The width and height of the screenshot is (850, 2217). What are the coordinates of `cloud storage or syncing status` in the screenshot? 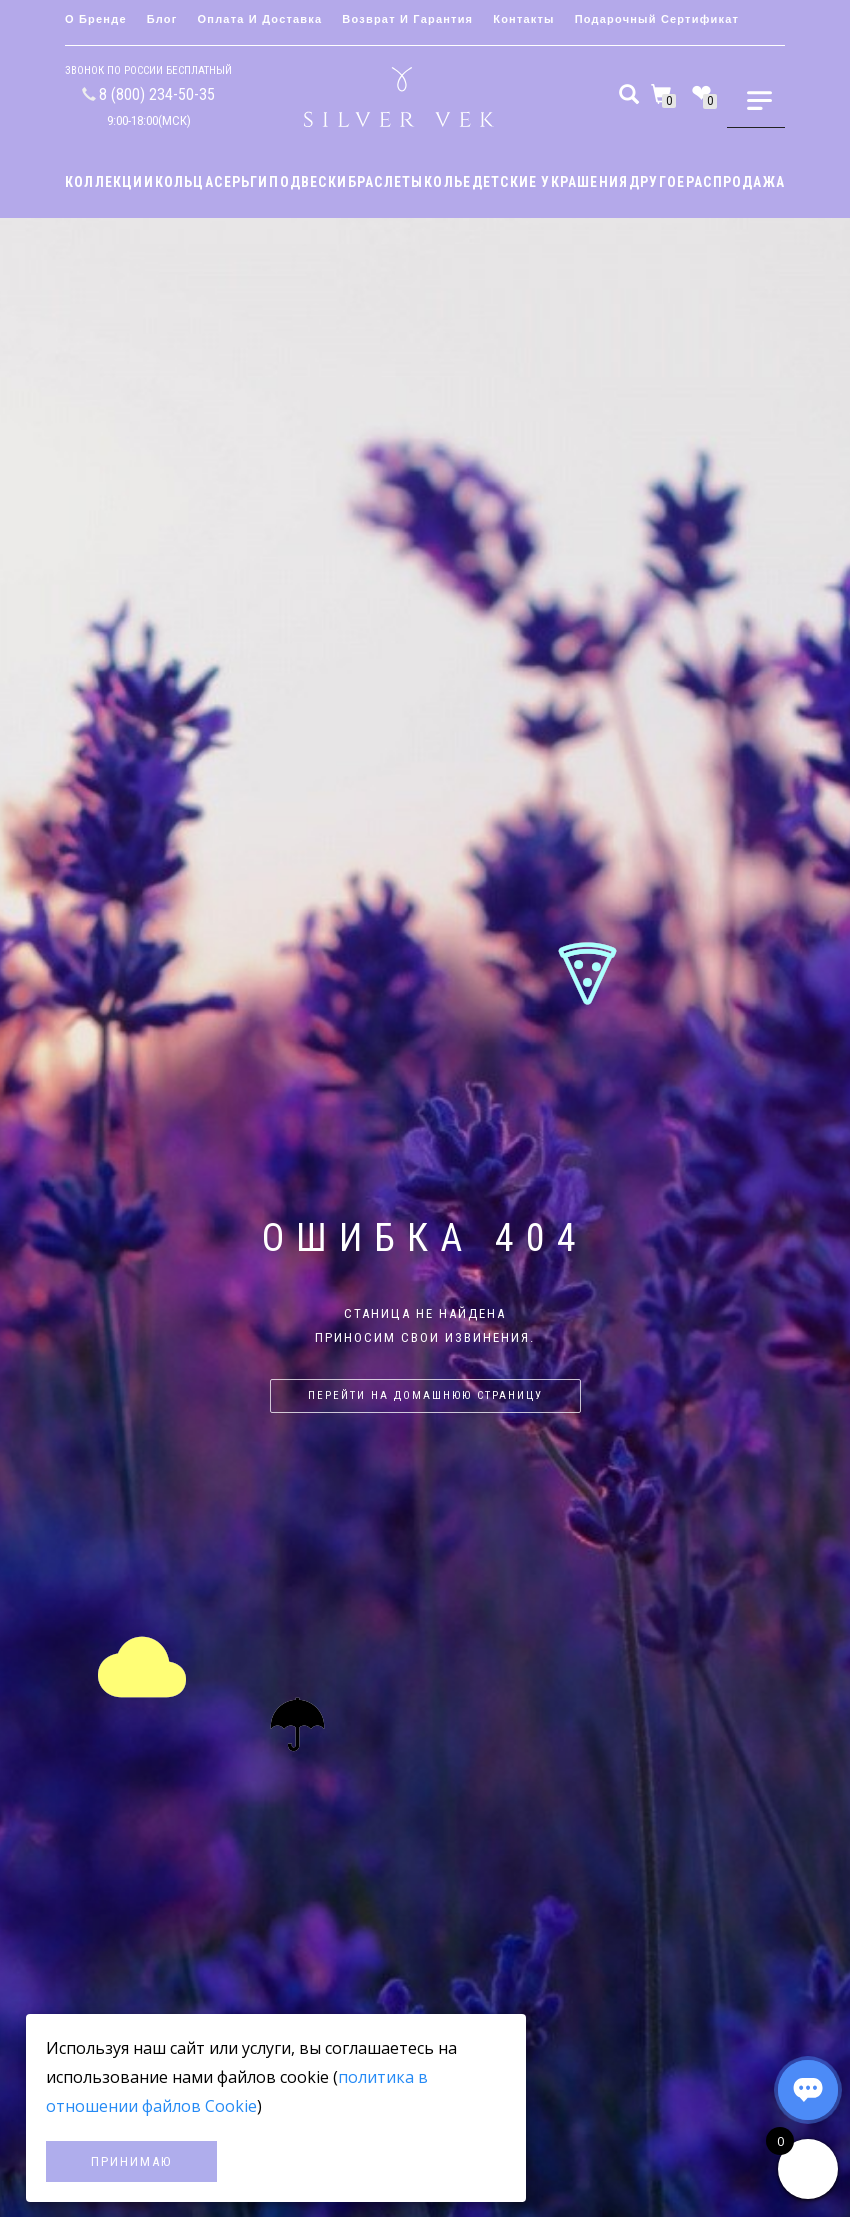 It's located at (142, 1667).